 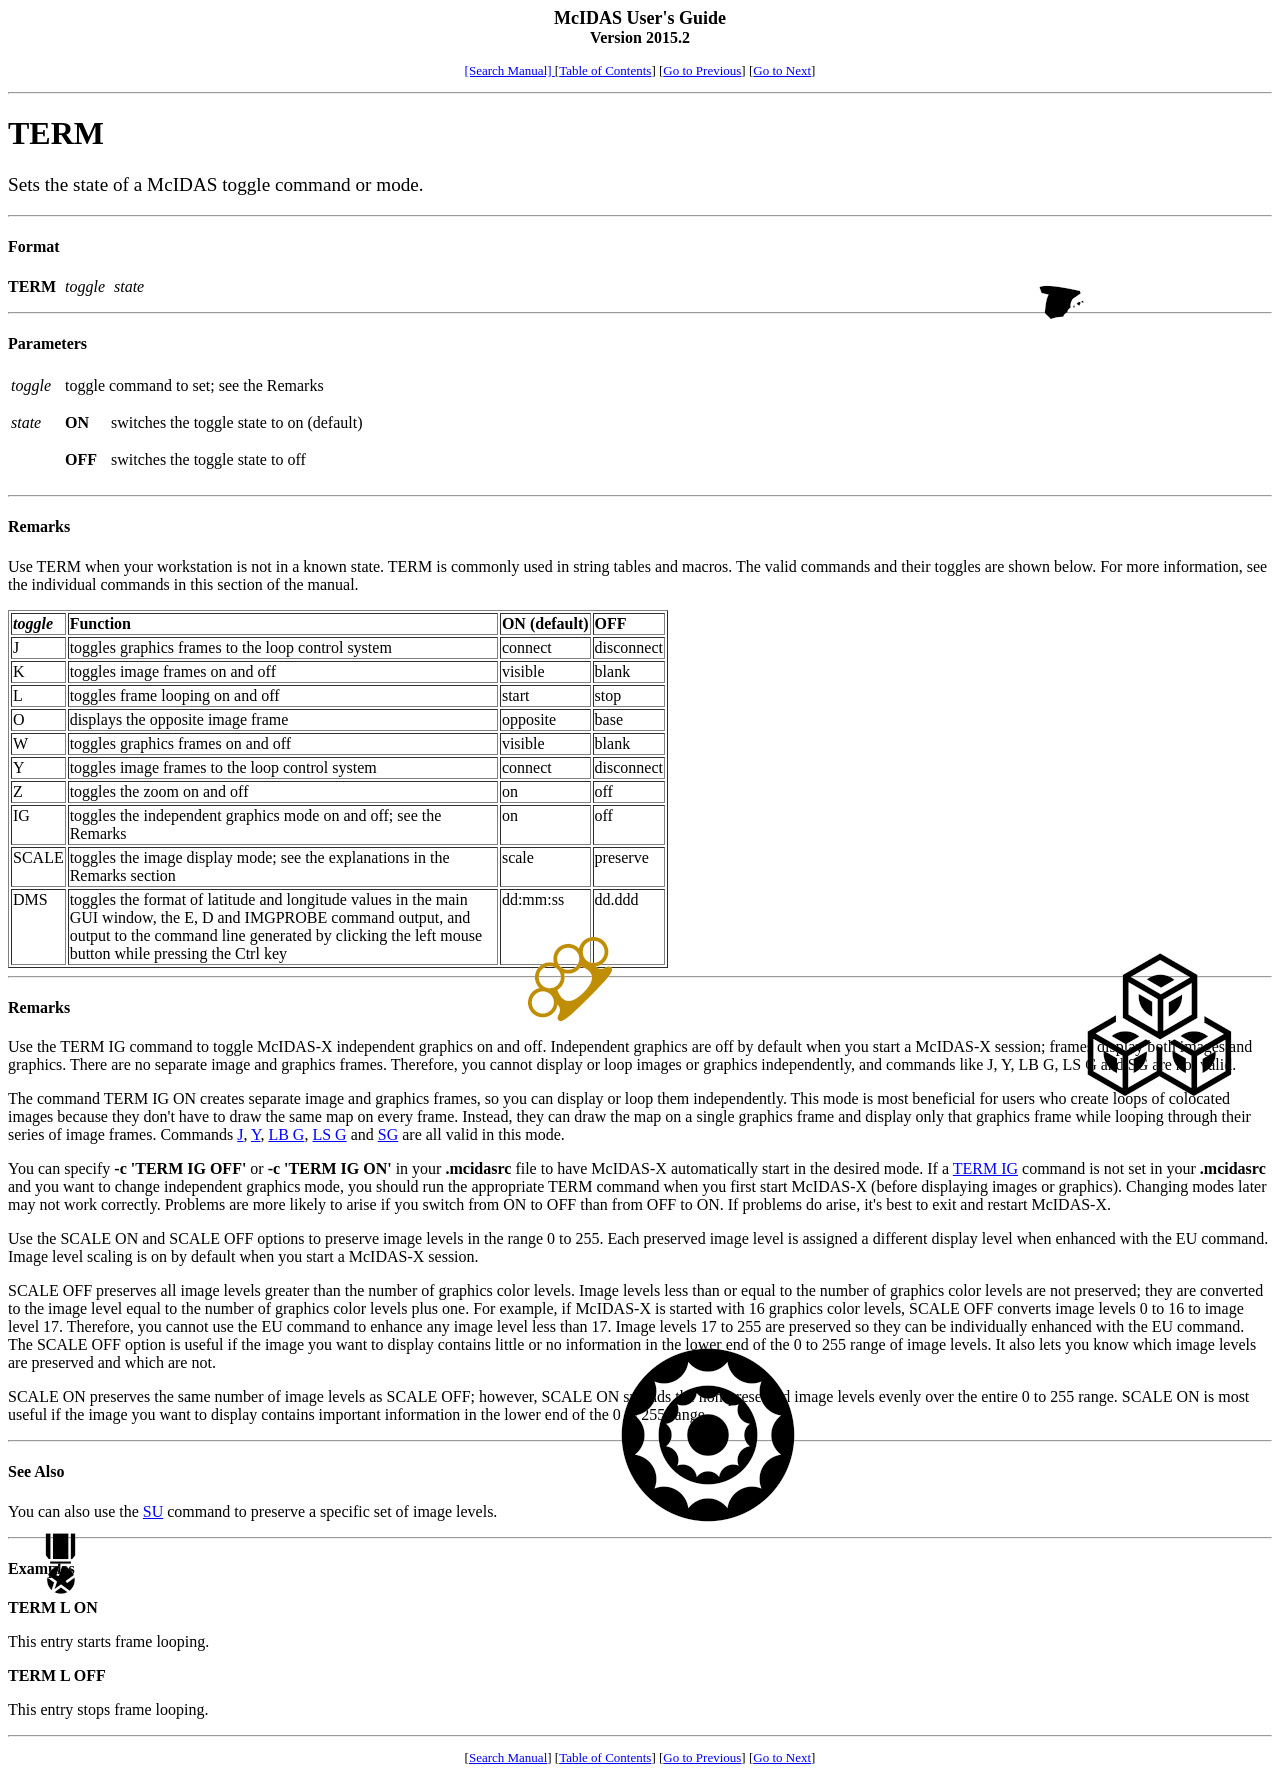 What do you see at coordinates (1159, 1024) in the screenshot?
I see `access 3D modeling or building tools` at bounding box center [1159, 1024].